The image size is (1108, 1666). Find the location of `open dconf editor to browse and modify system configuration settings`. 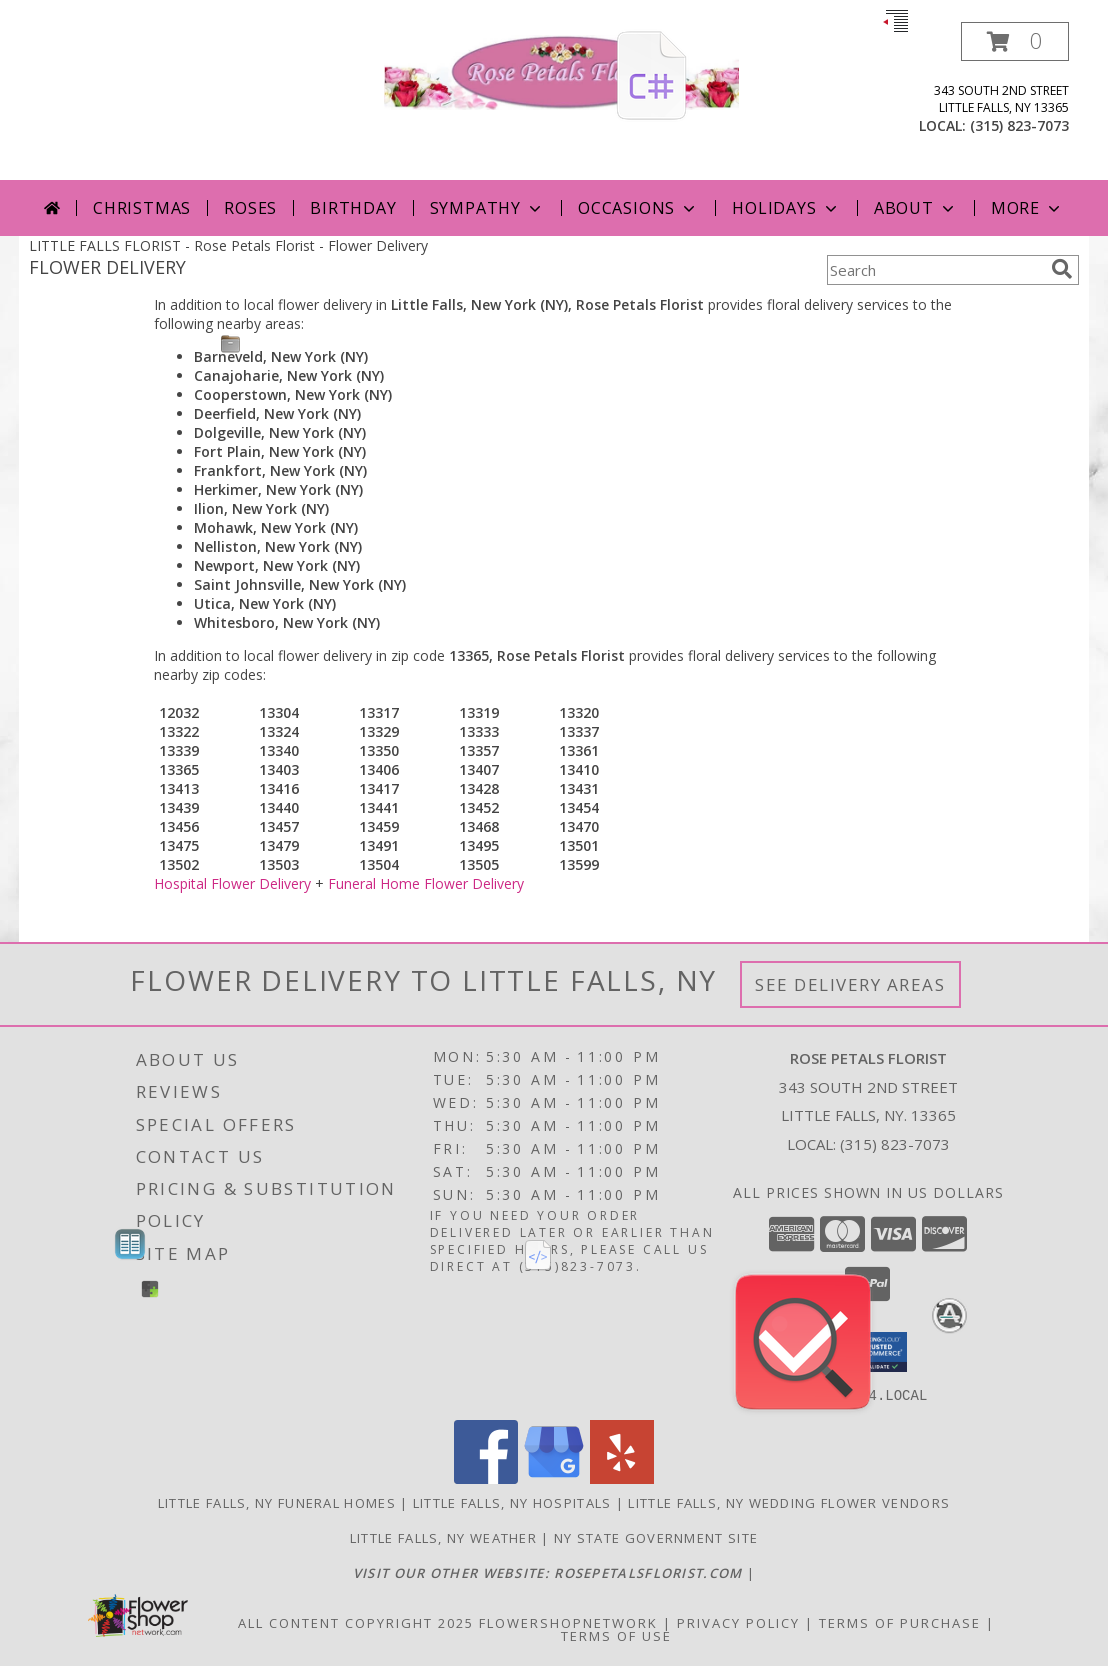

open dconf editor to browse and modify system configuration settings is located at coordinates (803, 1342).